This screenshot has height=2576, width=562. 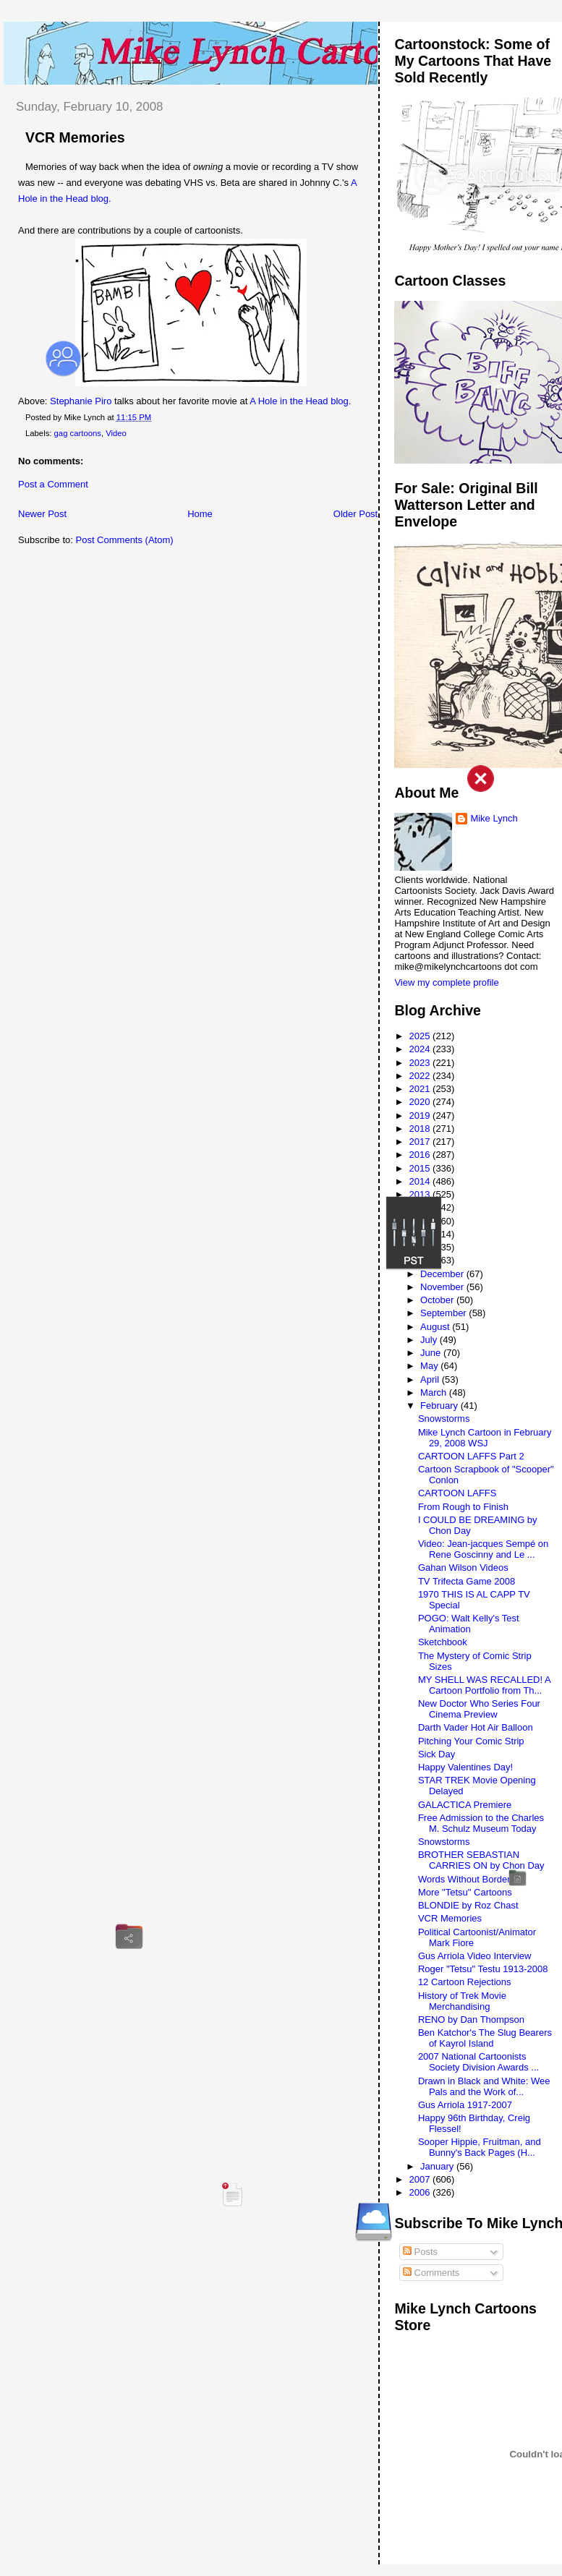 I want to click on access user accounts and settings, so click(x=63, y=358).